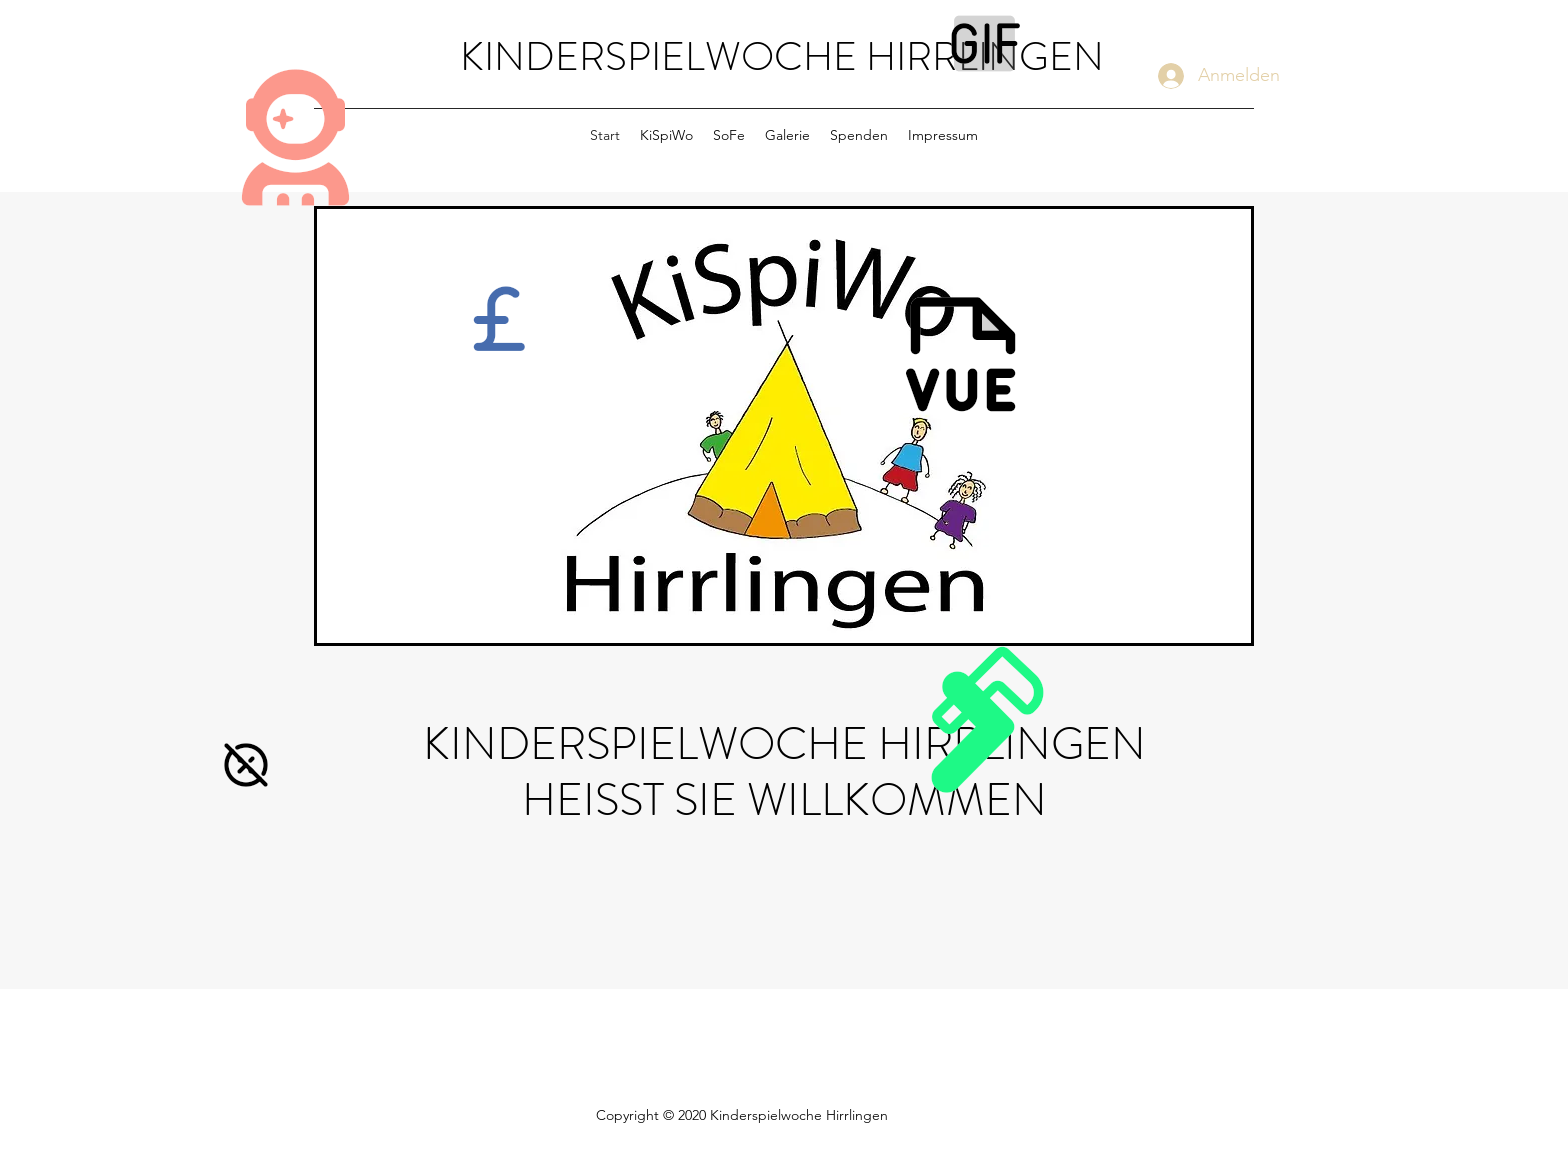  What do you see at coordinates (984, 43) in the screenshot?
I see `insert a gif into your message` at bounding box center [984, 43].